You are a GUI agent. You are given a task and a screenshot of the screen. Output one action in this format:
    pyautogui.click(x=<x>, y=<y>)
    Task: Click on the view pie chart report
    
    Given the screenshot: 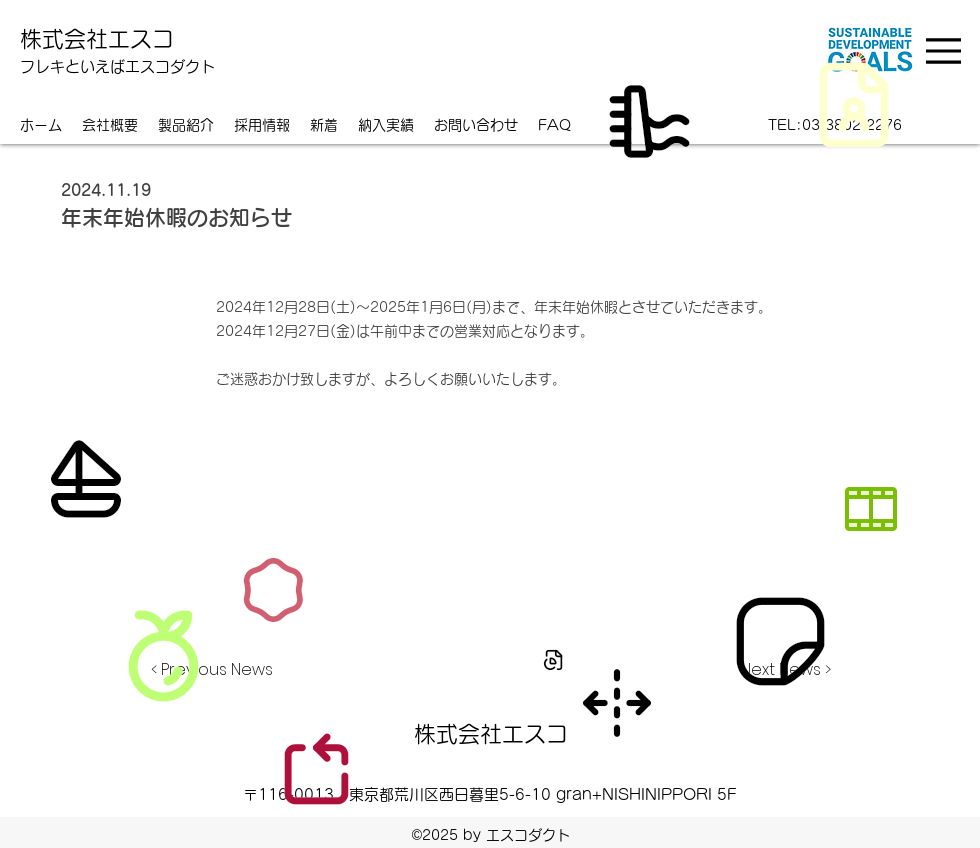 What is the action you would take?
    pyautogui.click(x=554, y=660)
    